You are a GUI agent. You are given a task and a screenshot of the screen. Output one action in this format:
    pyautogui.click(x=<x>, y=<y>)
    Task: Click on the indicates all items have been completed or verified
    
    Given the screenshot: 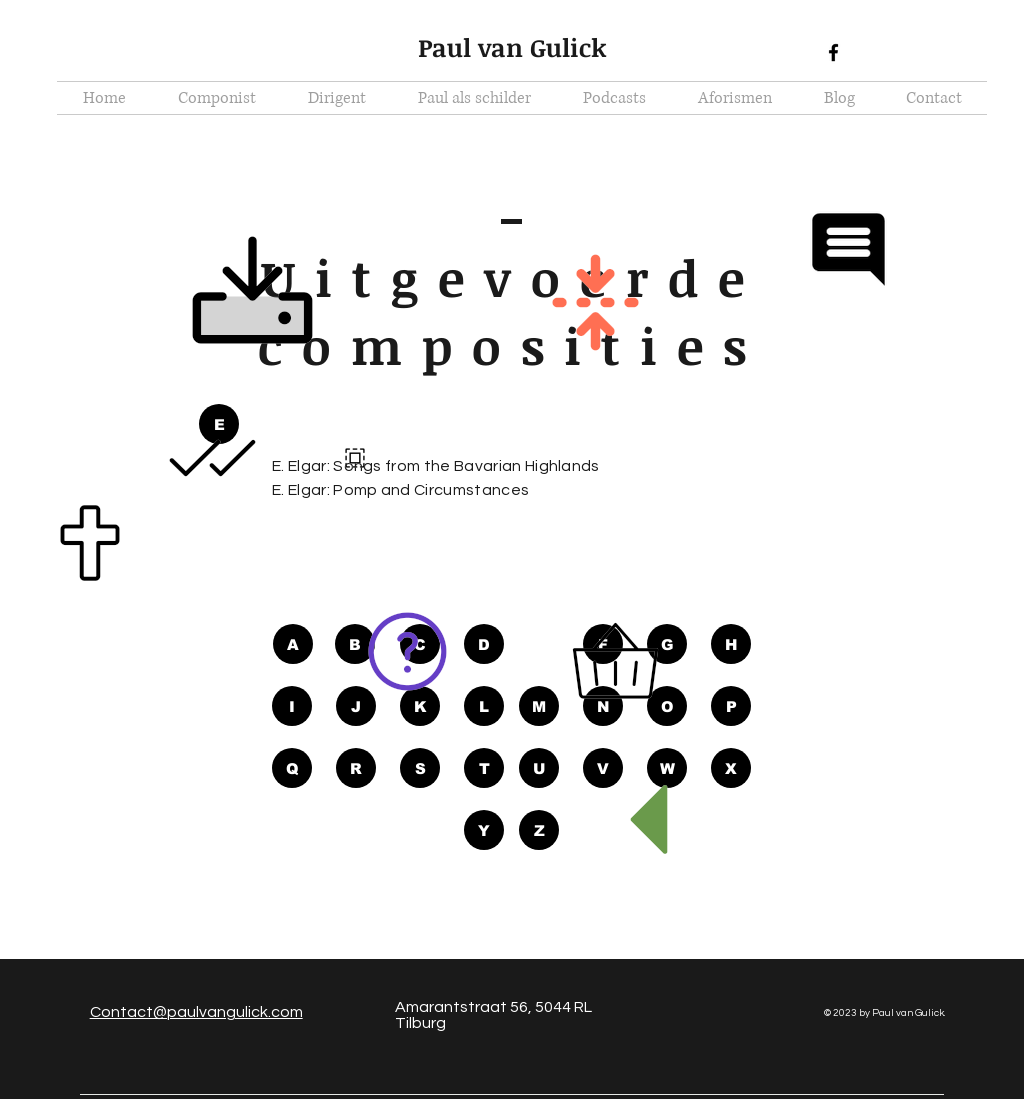 What is the action you would take?
    pyautogui.click(x=212, y=459)
    